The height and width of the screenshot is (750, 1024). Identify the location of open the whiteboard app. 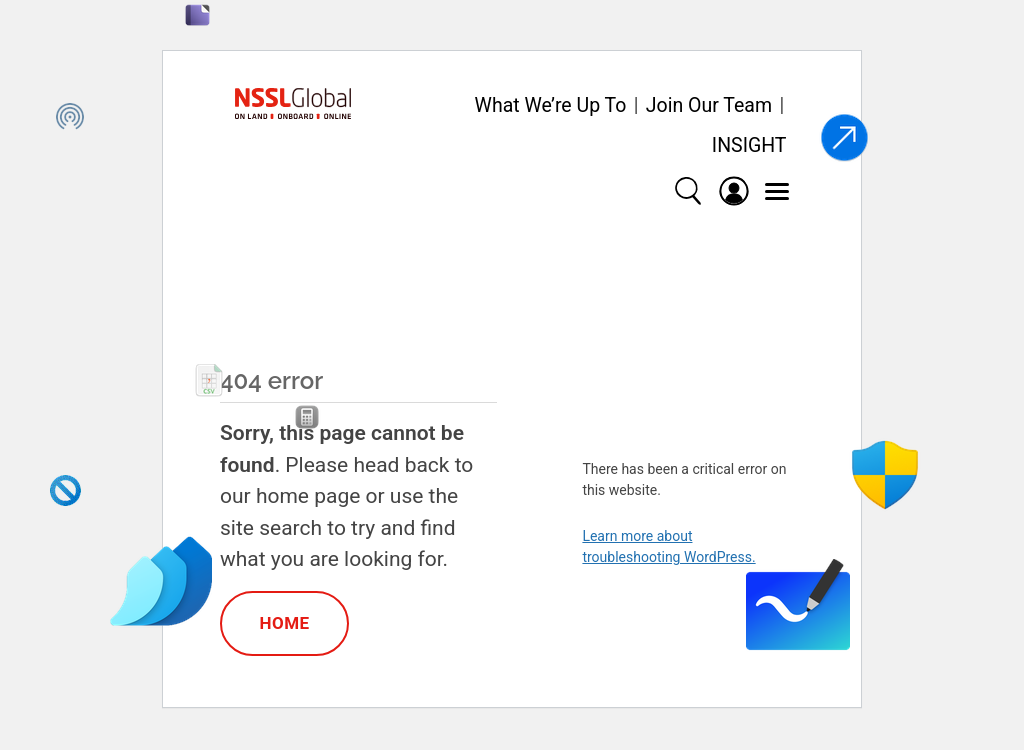
(798, 611).